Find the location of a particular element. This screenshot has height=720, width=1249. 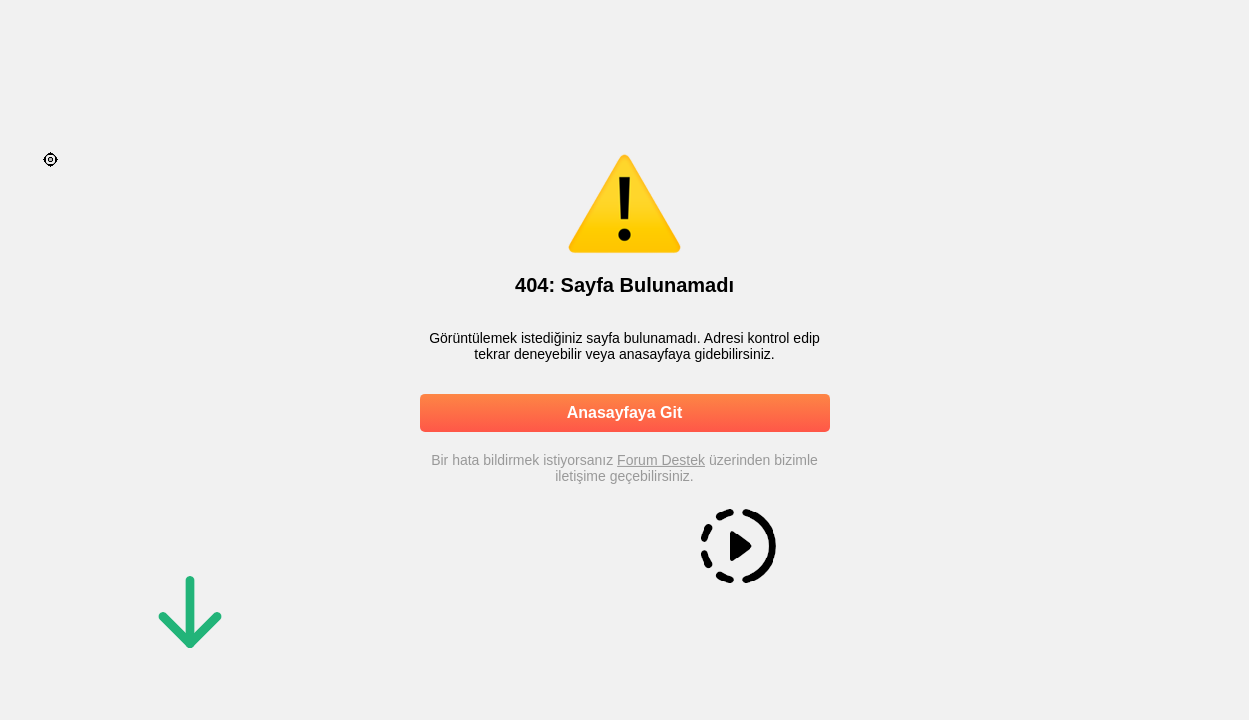

indicates GPS location is locked and active is located at coordinates (50, 159).